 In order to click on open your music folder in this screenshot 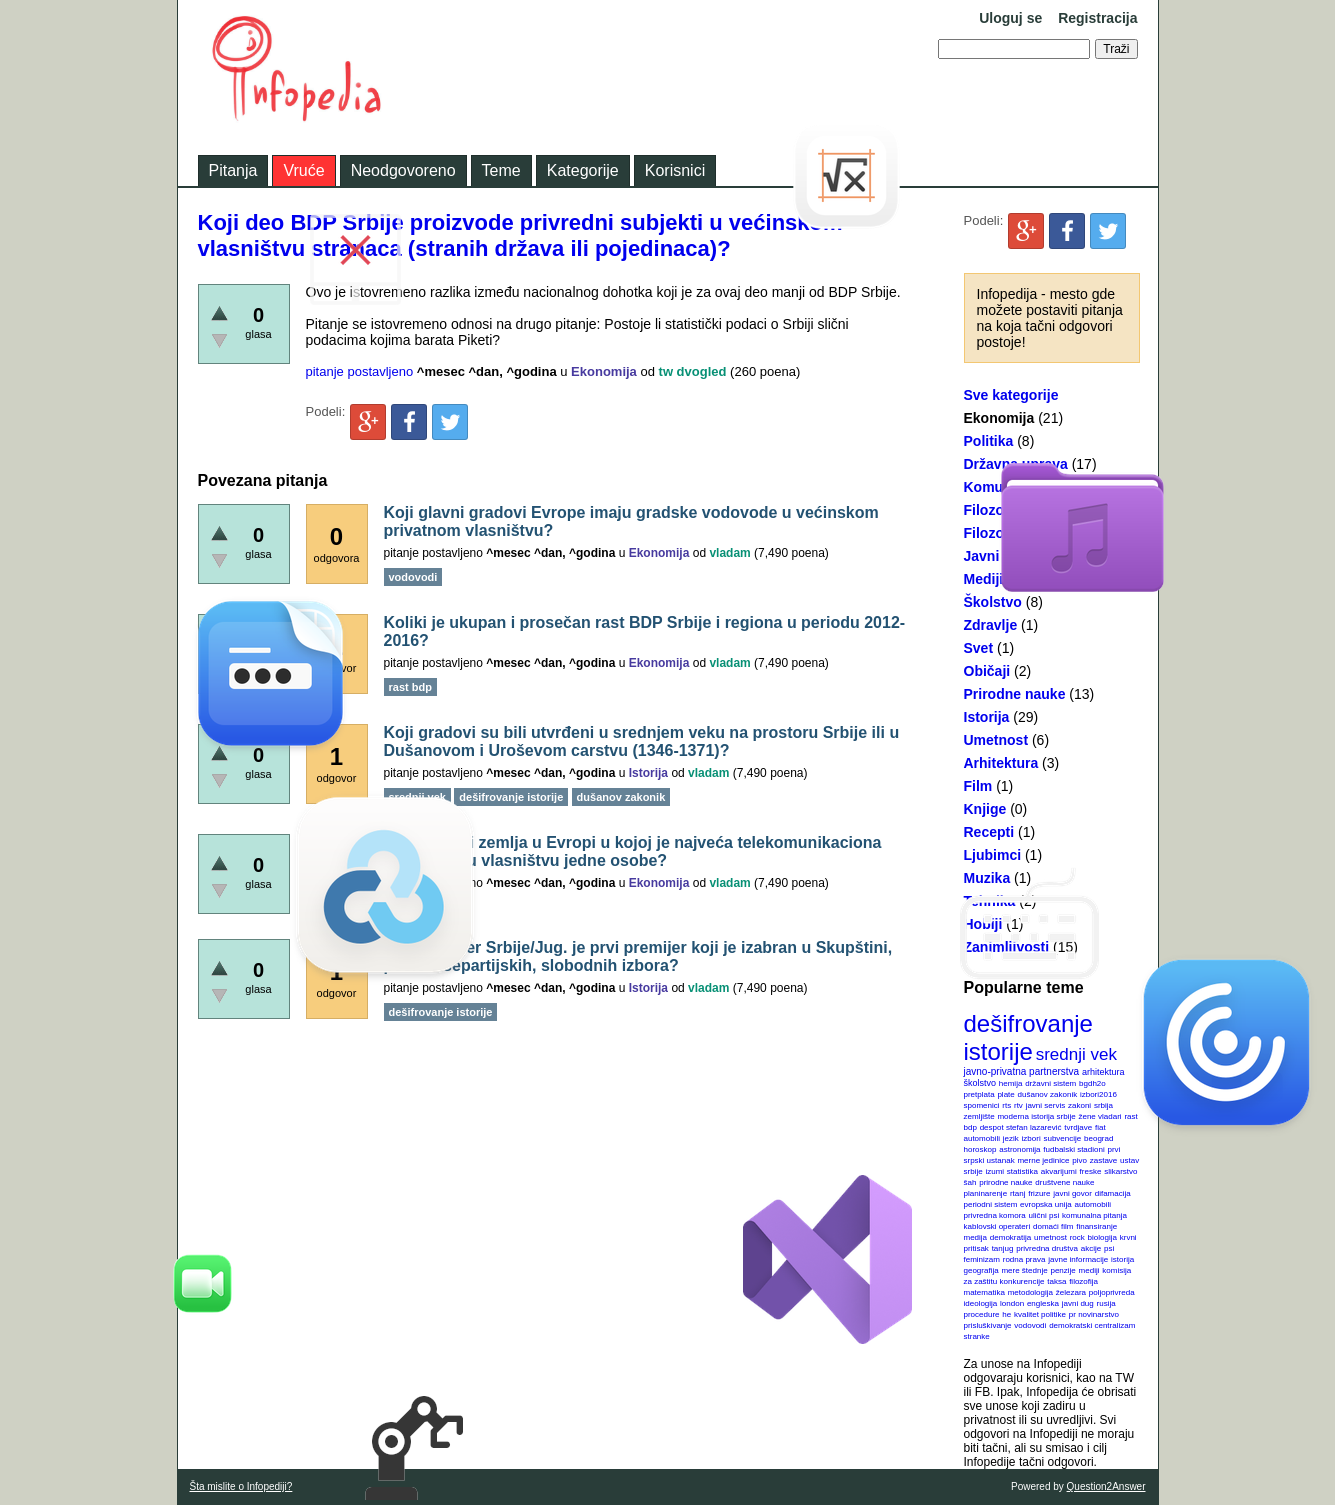, I will do `click(1082, 527)`.